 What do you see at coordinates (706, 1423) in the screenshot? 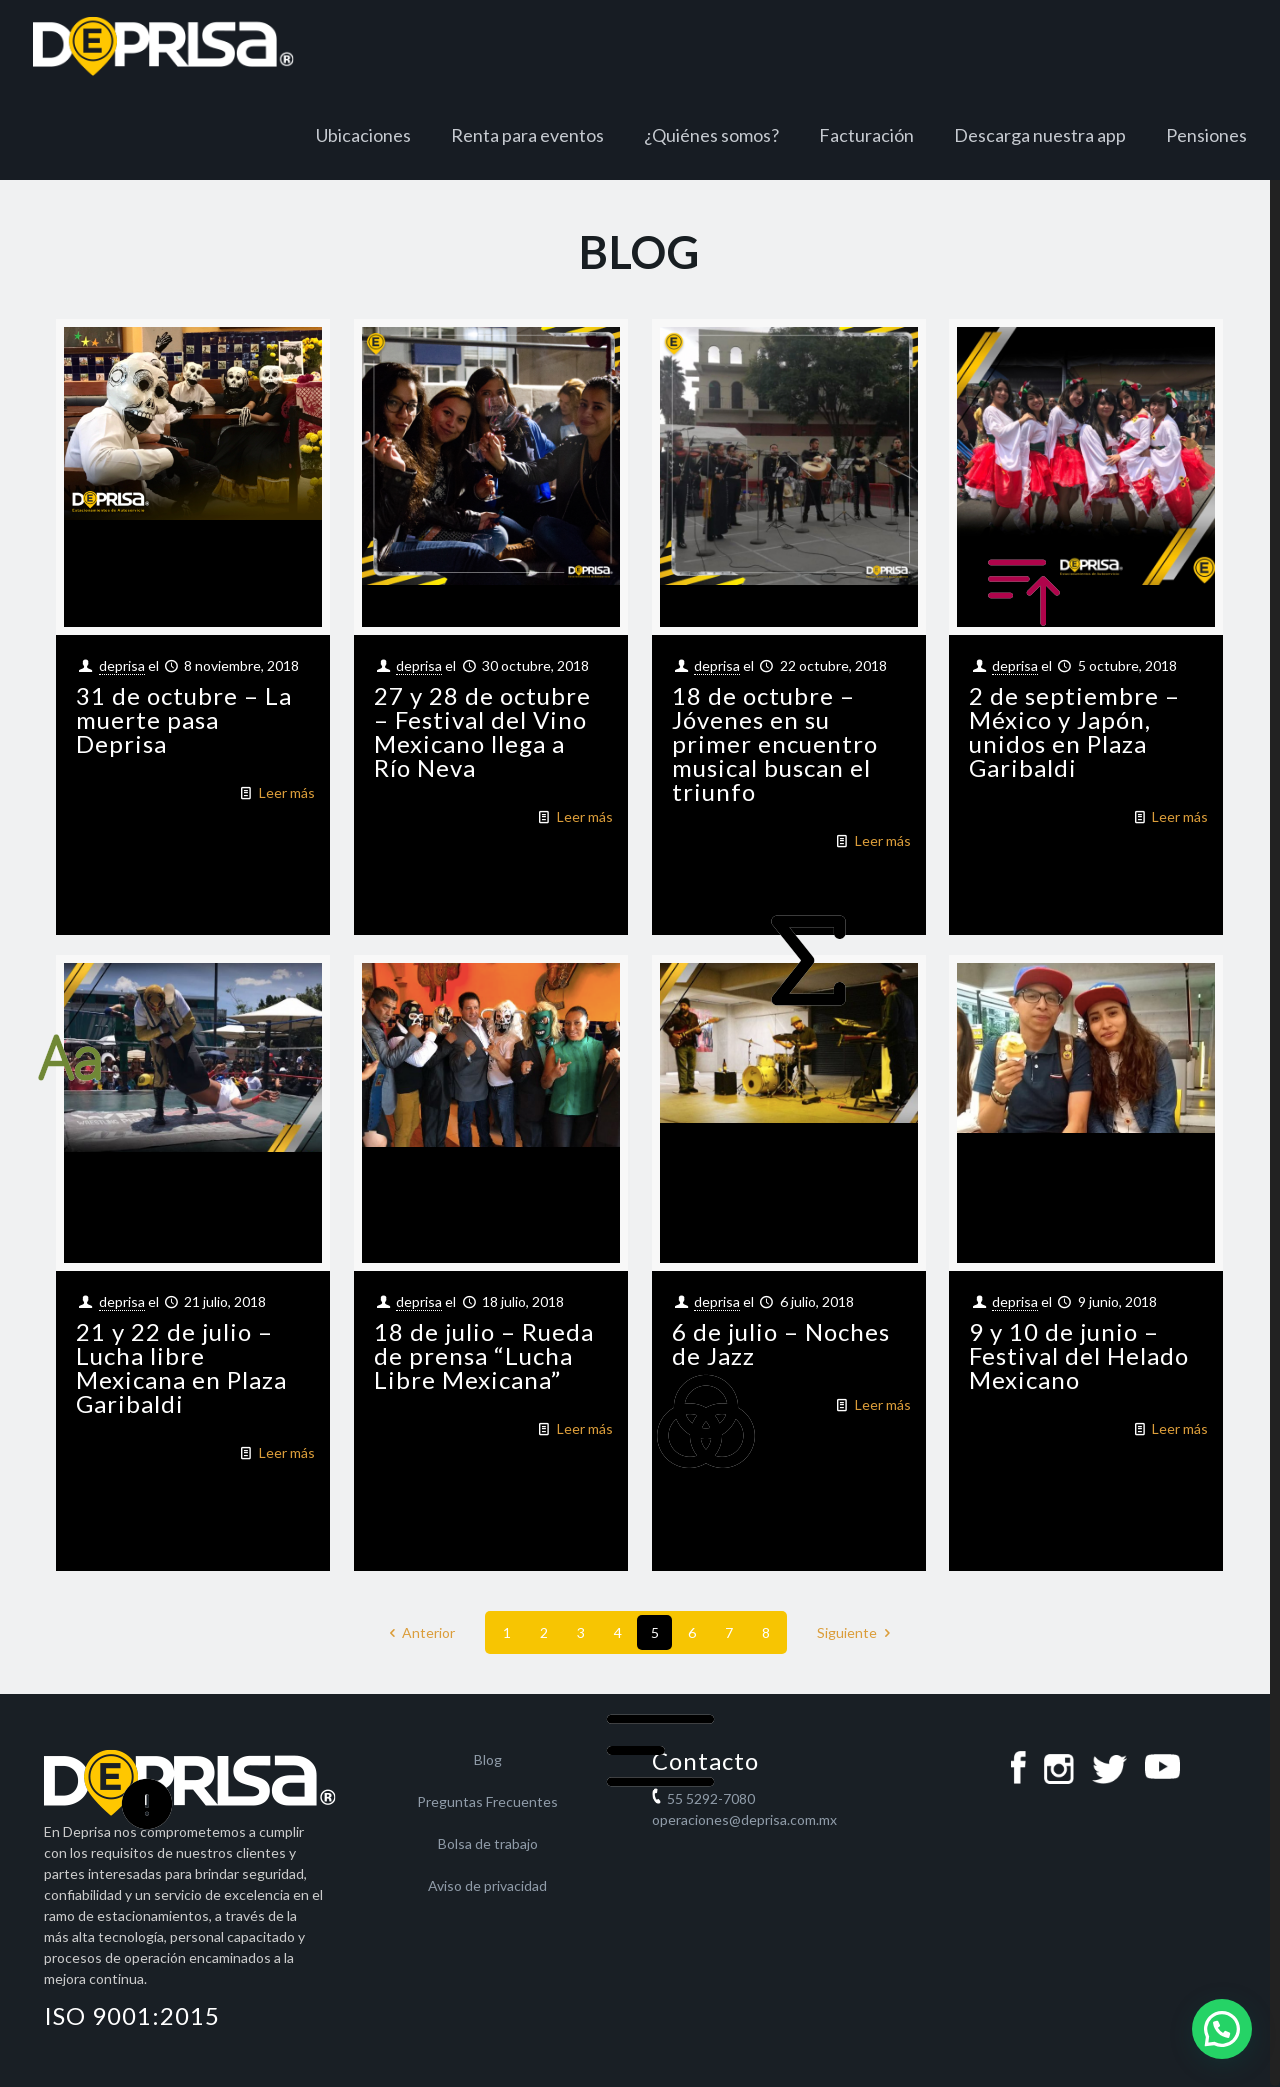
I see `indicates overlapping or shared elements between three sets` at bounding box center [706, 1423].